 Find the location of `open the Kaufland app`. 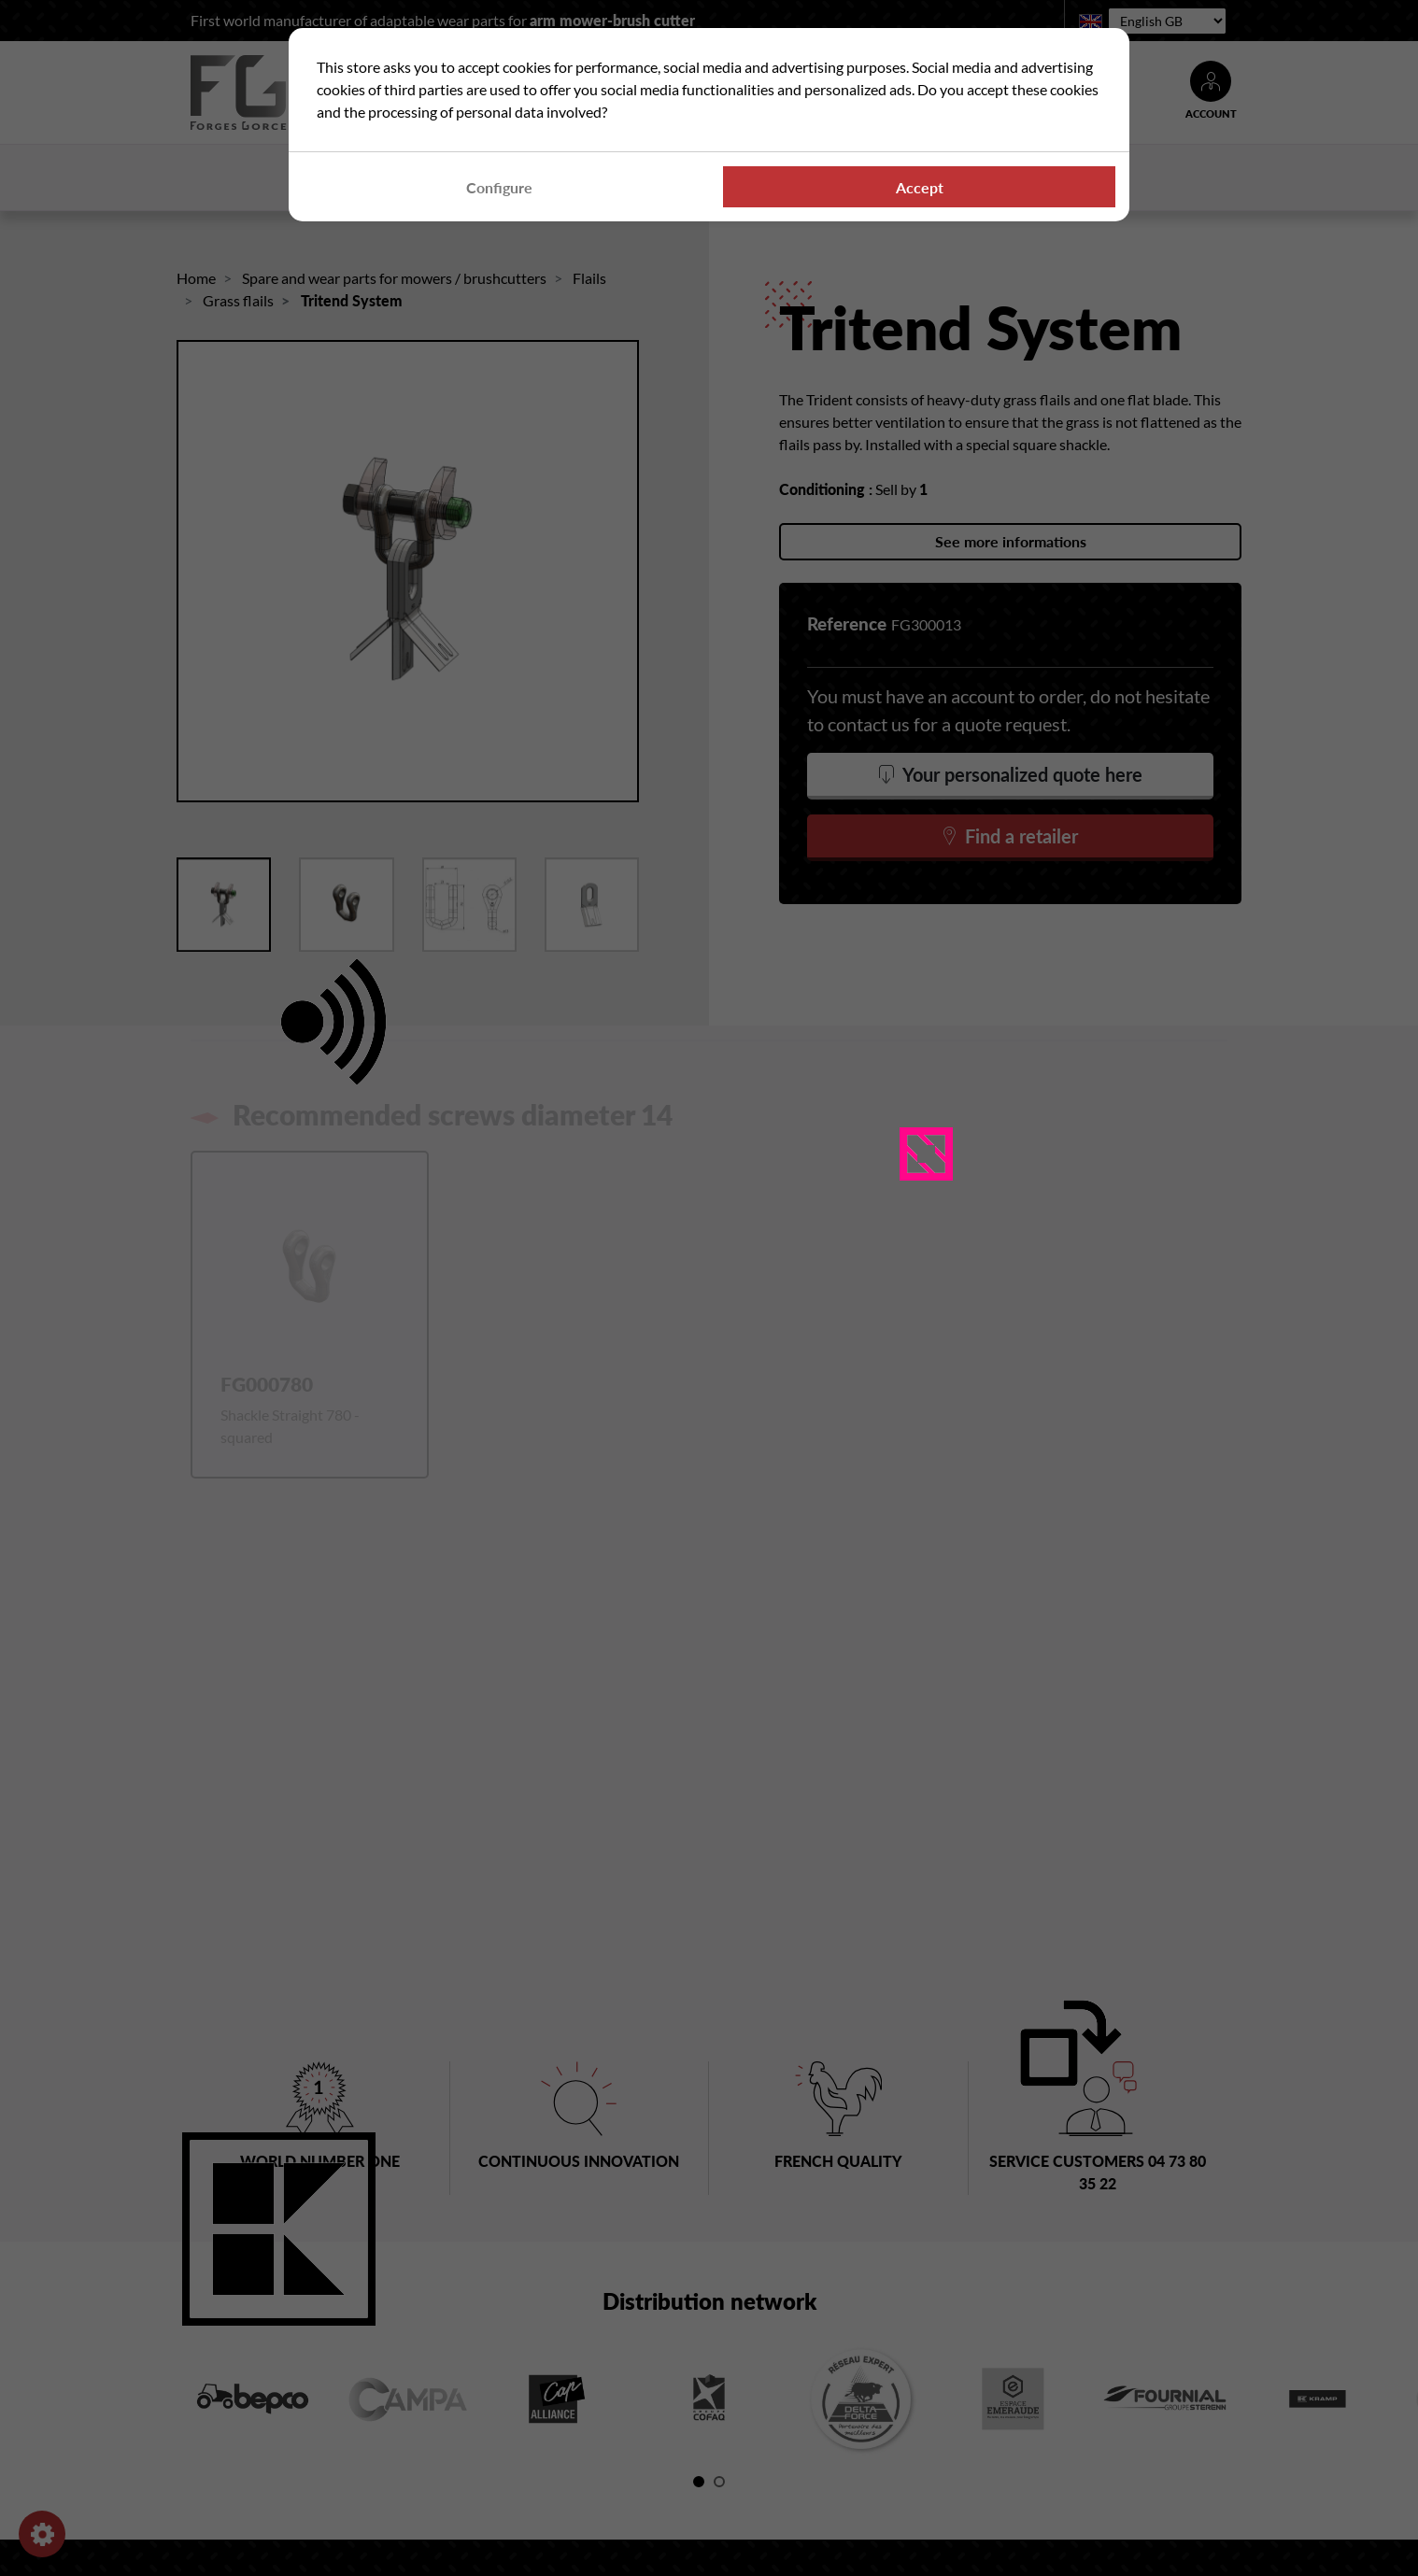

open the Kaufland app is located at coordinates (278, 2229).